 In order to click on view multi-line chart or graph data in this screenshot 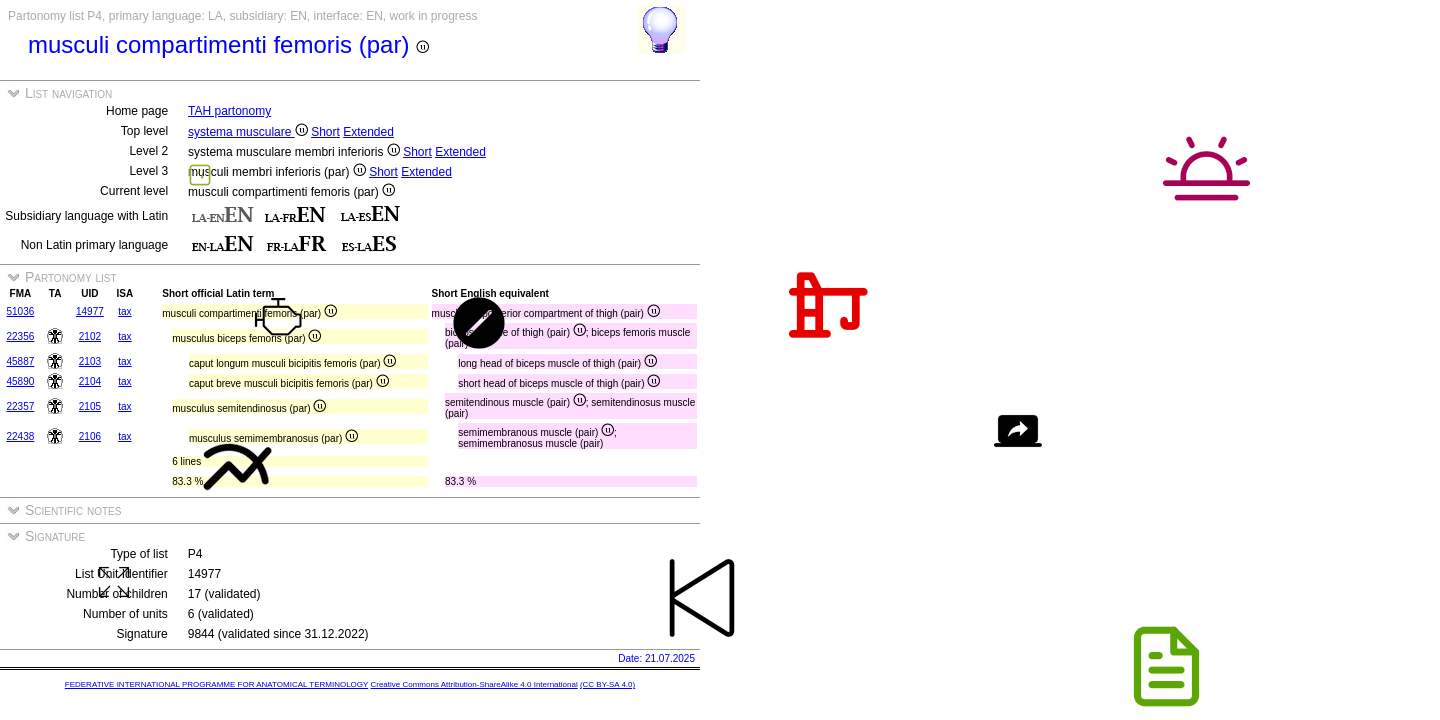, I will do `click(237, 468)`.